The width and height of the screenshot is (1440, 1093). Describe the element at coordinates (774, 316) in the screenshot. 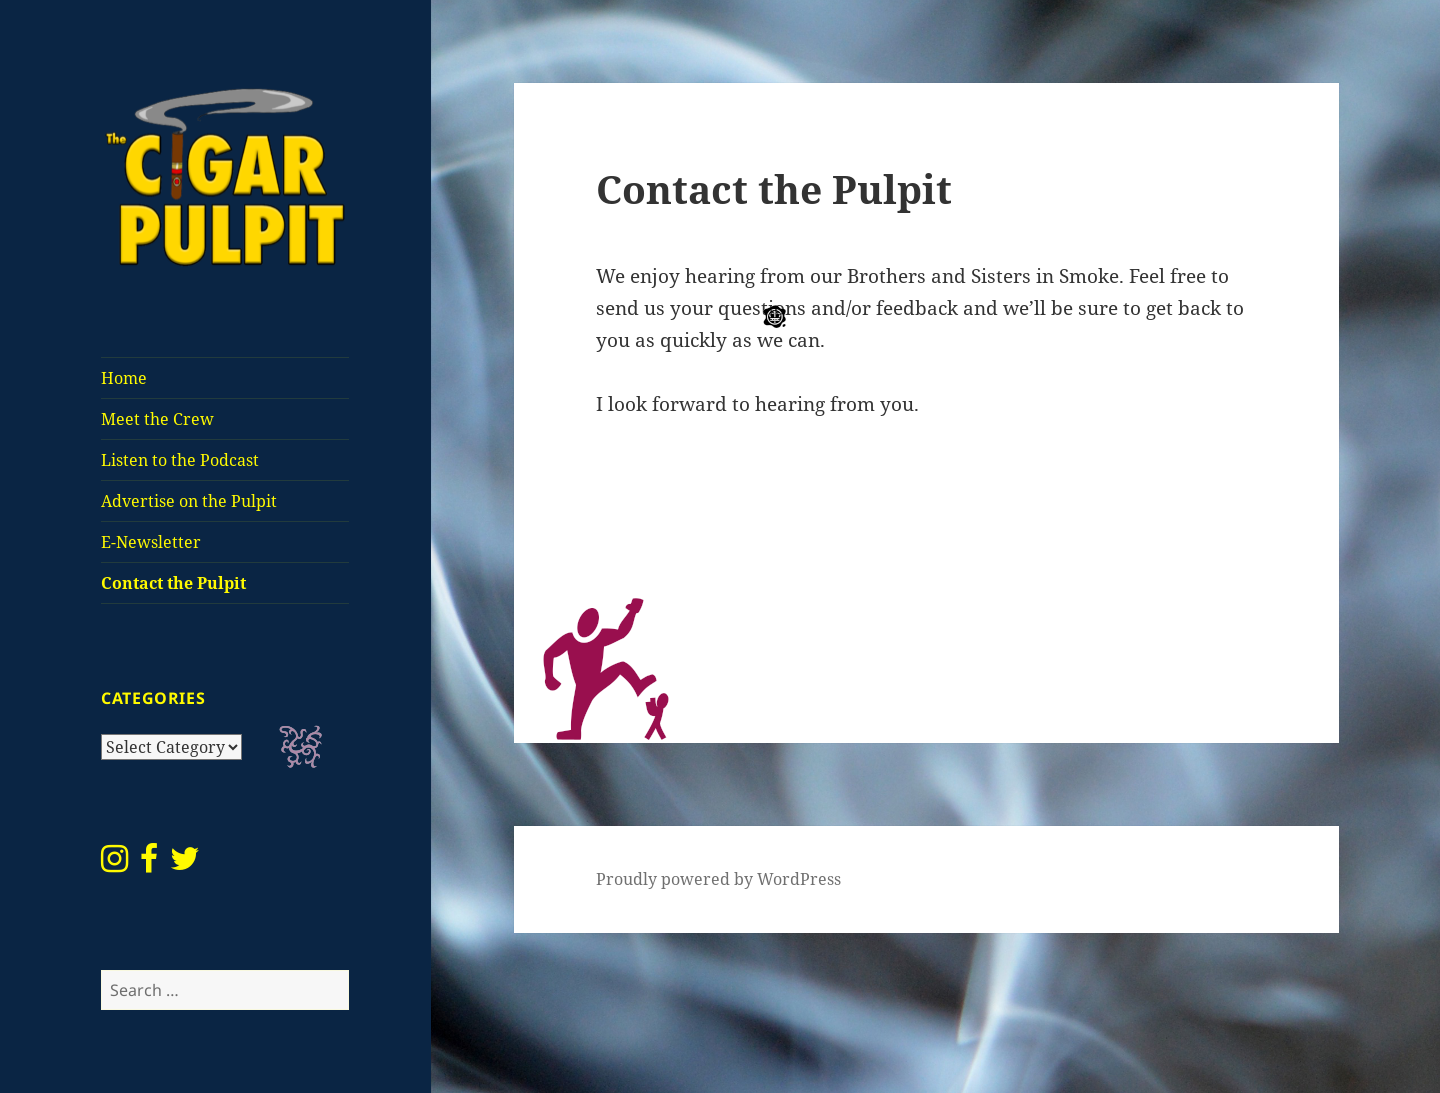

I see `indicates an official or verified document` at that location.